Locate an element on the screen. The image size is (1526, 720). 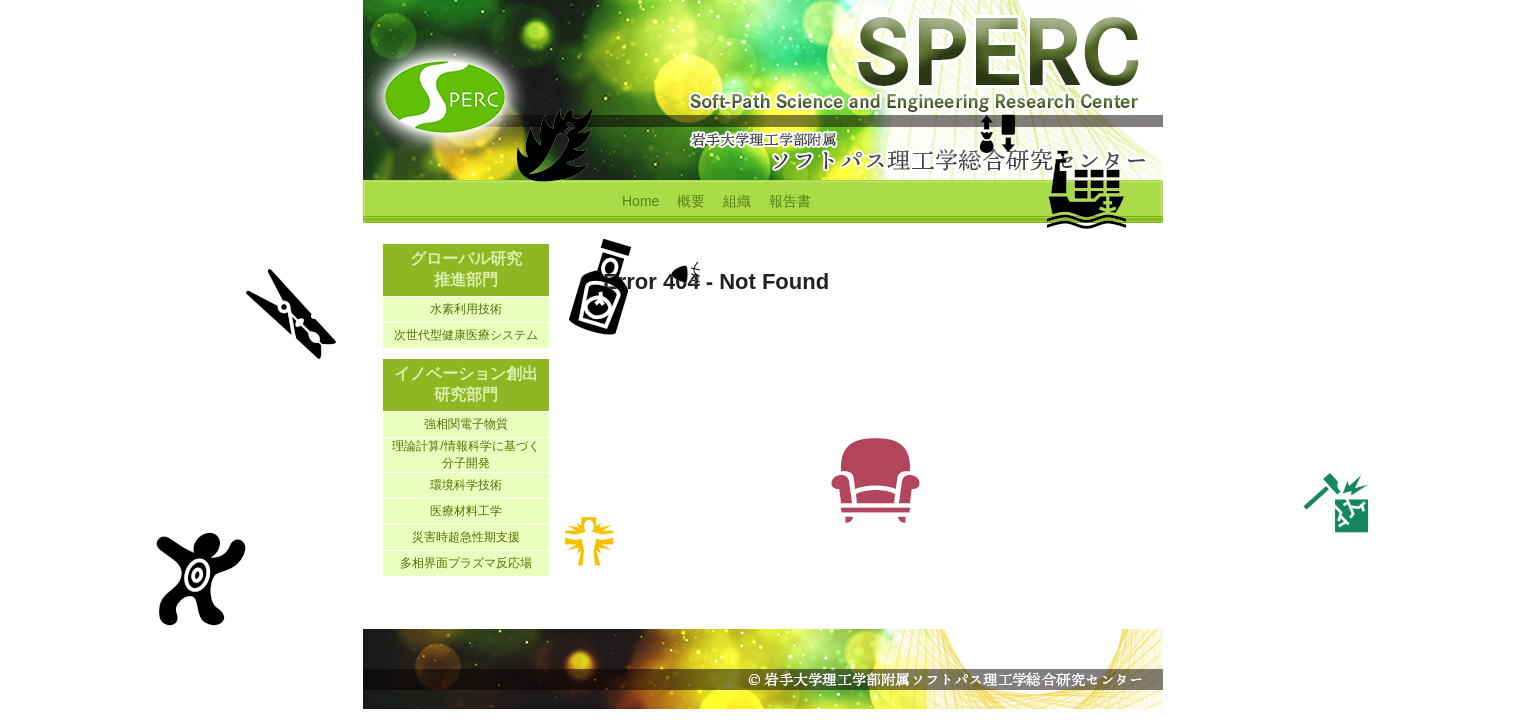
view shipping or freight status is located at coordinates (1086, 189).